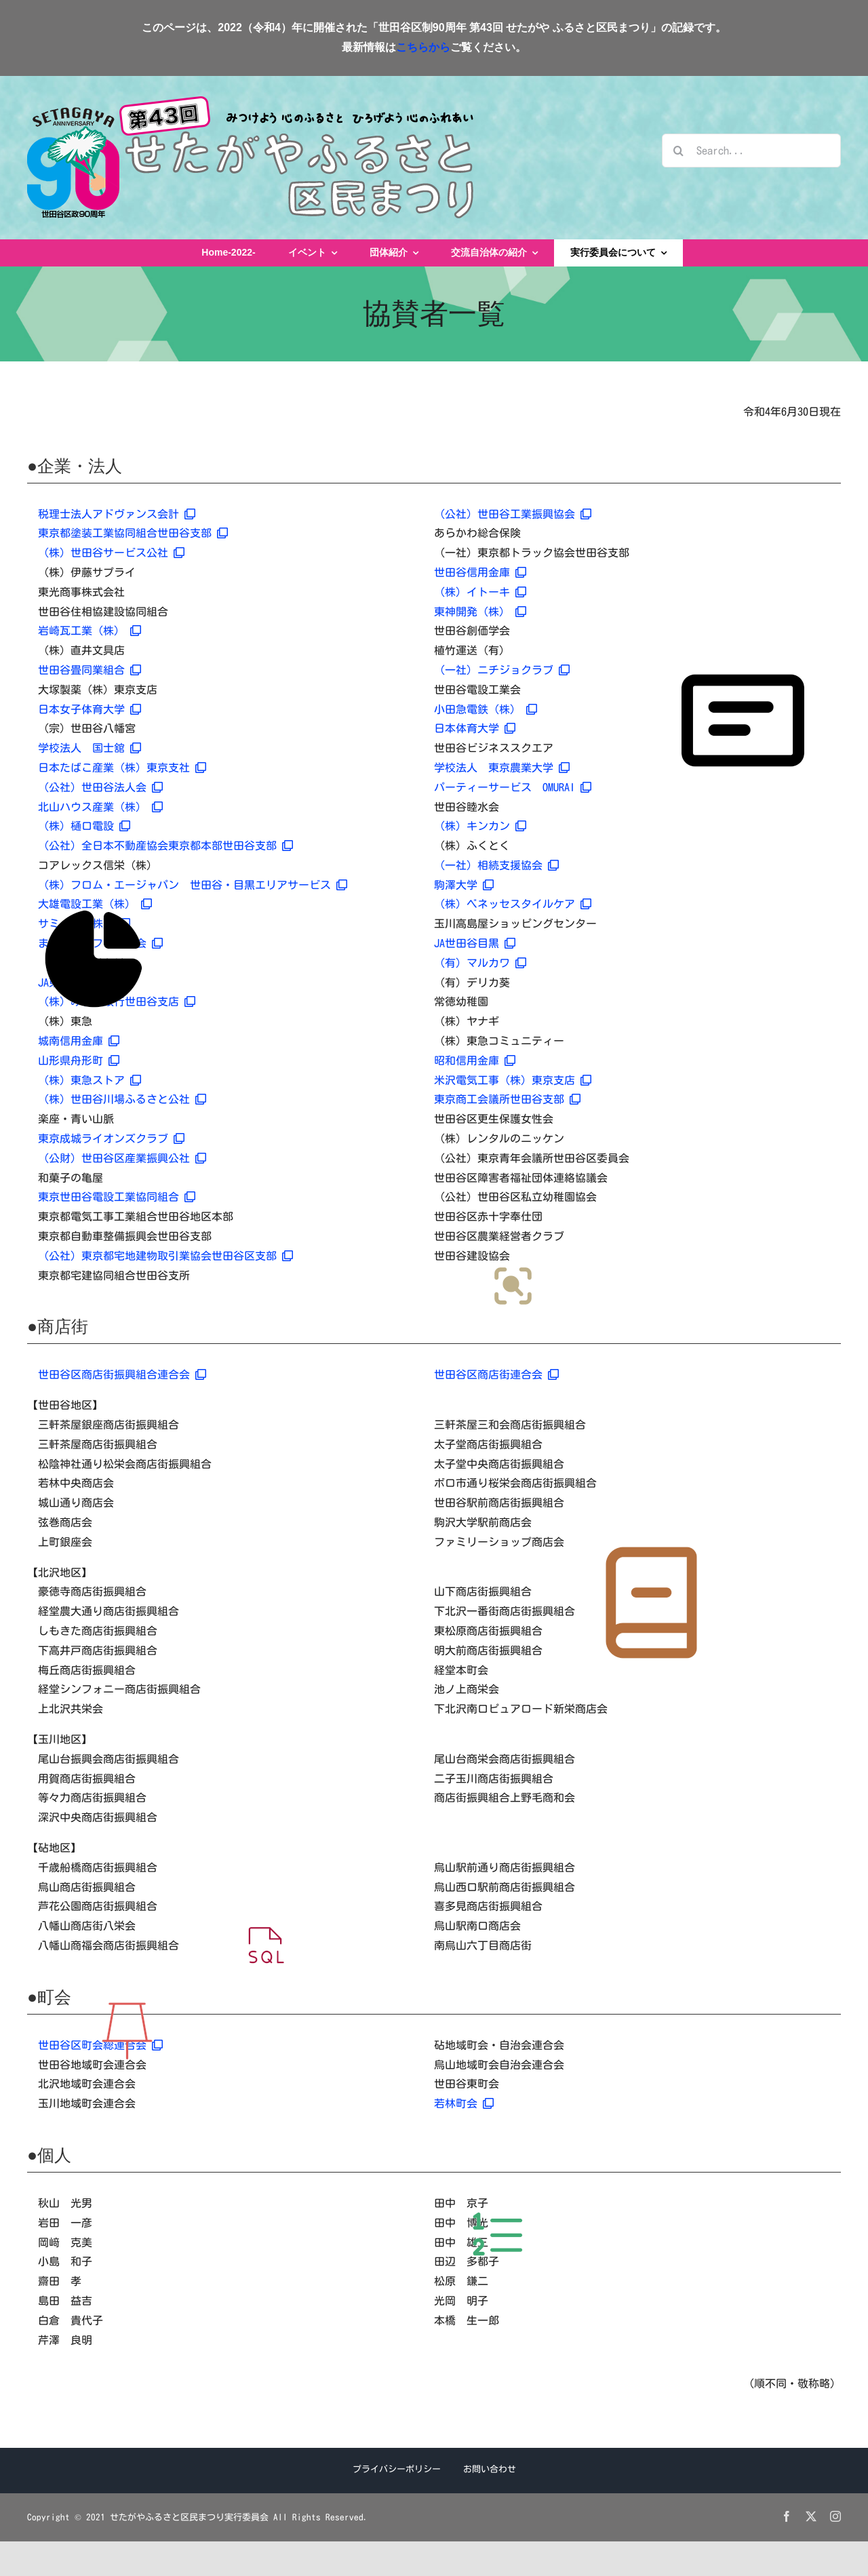  What do you see at coordinates (743, 720) in the screenshot?
I see `create a new note or document` at bounding box center [743, 720].